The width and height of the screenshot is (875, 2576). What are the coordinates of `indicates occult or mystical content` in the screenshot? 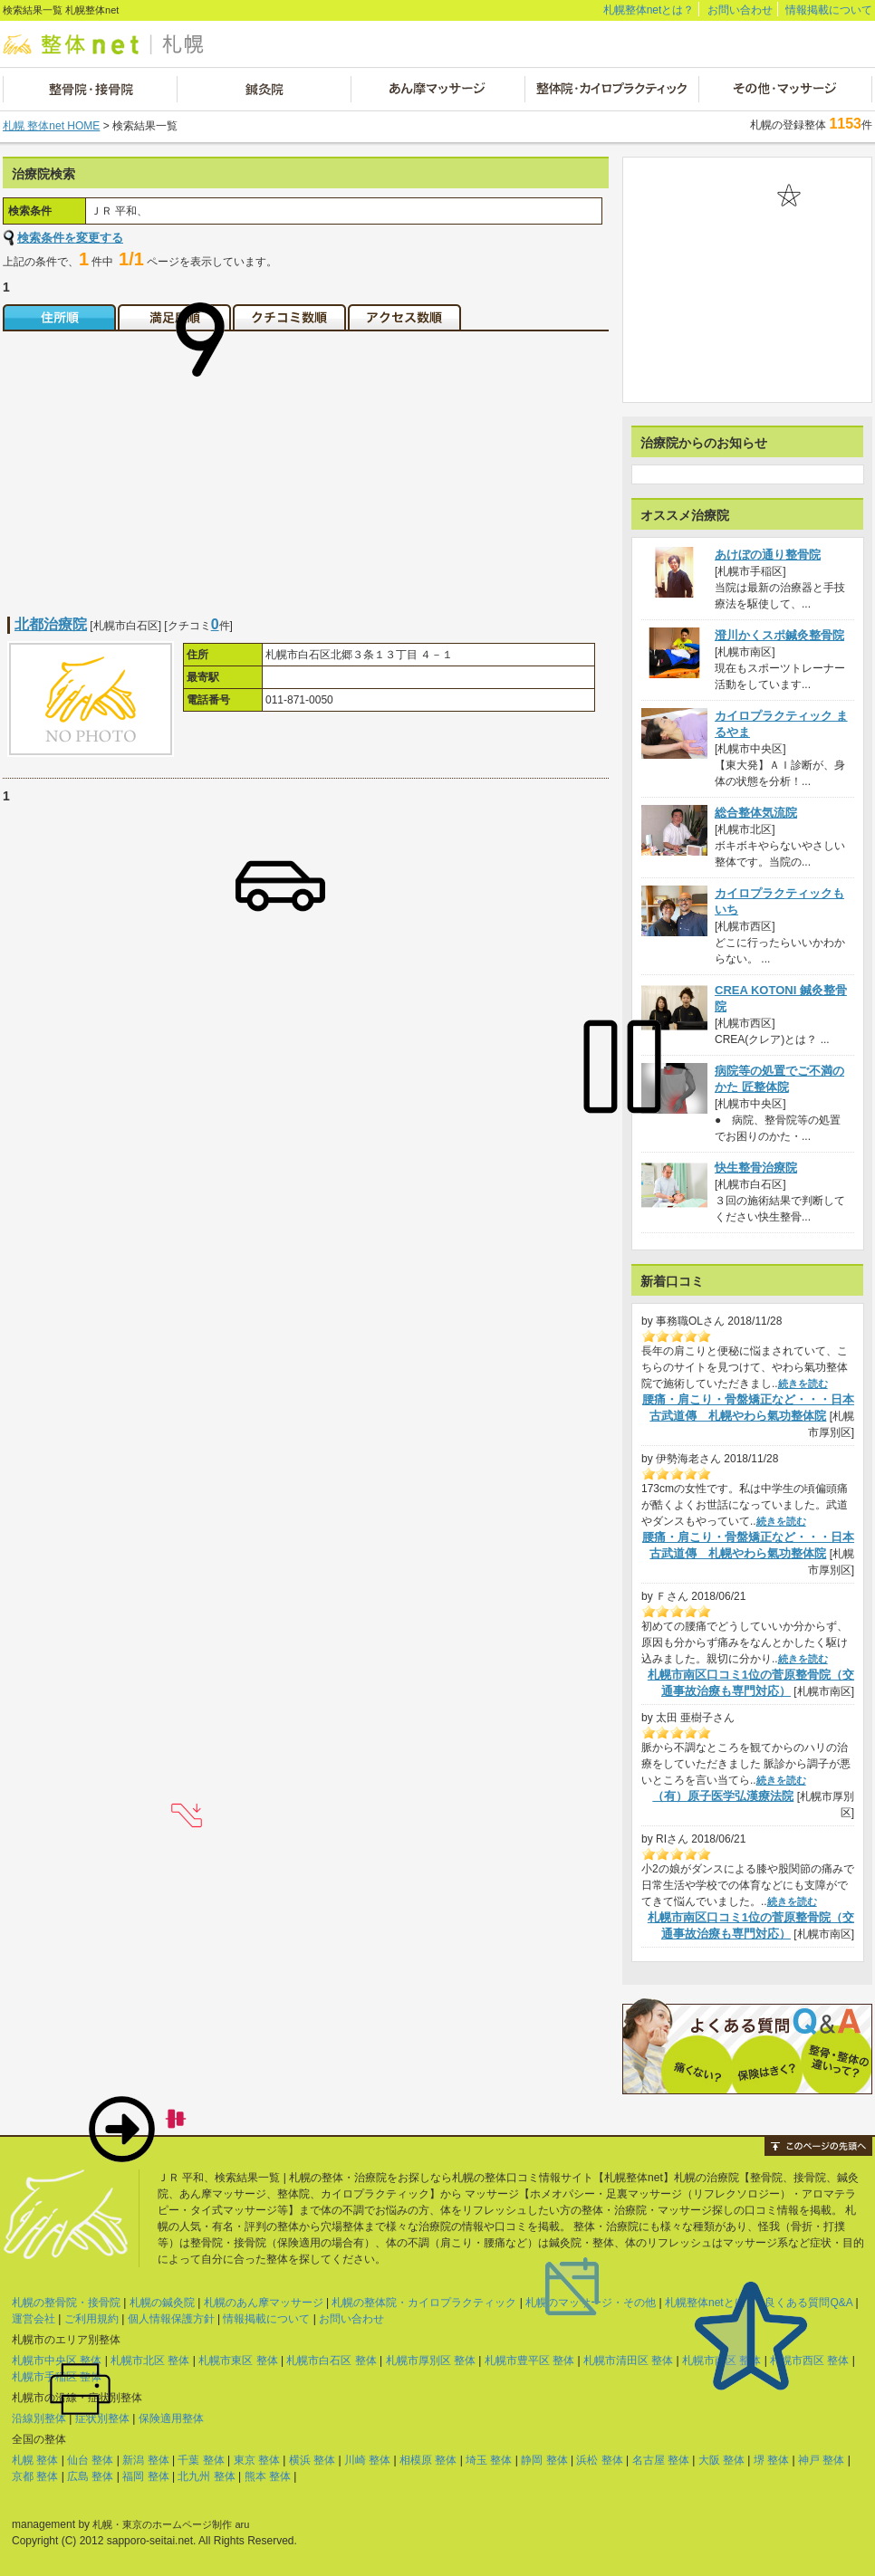 It's located at (789, 196).